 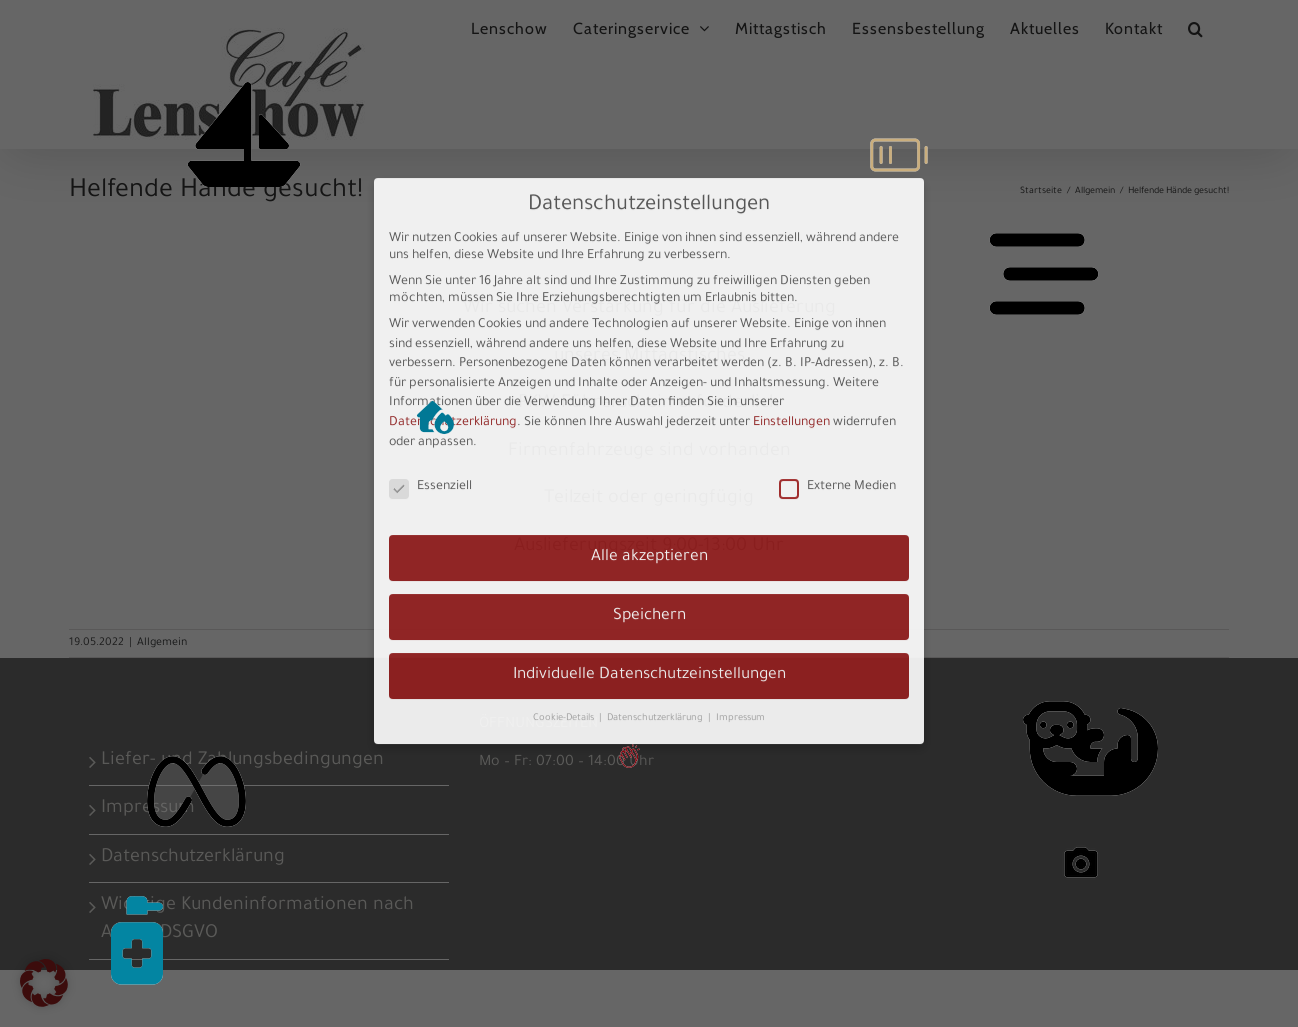 What do you see at coordinates (196, 791) in the screenshot?
I see `Meta company logo` at bounding box center [196, 791].